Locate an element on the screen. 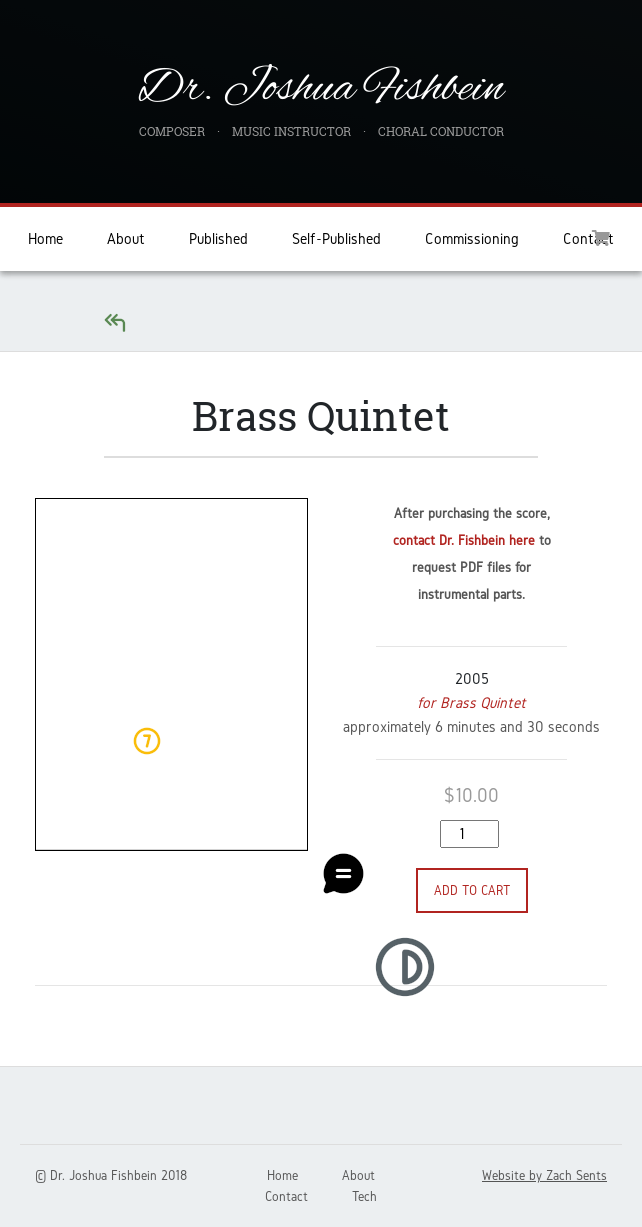 This screenshot has width=642, height=1227. adjust display contrast settings is located at coordinates (405, 967).